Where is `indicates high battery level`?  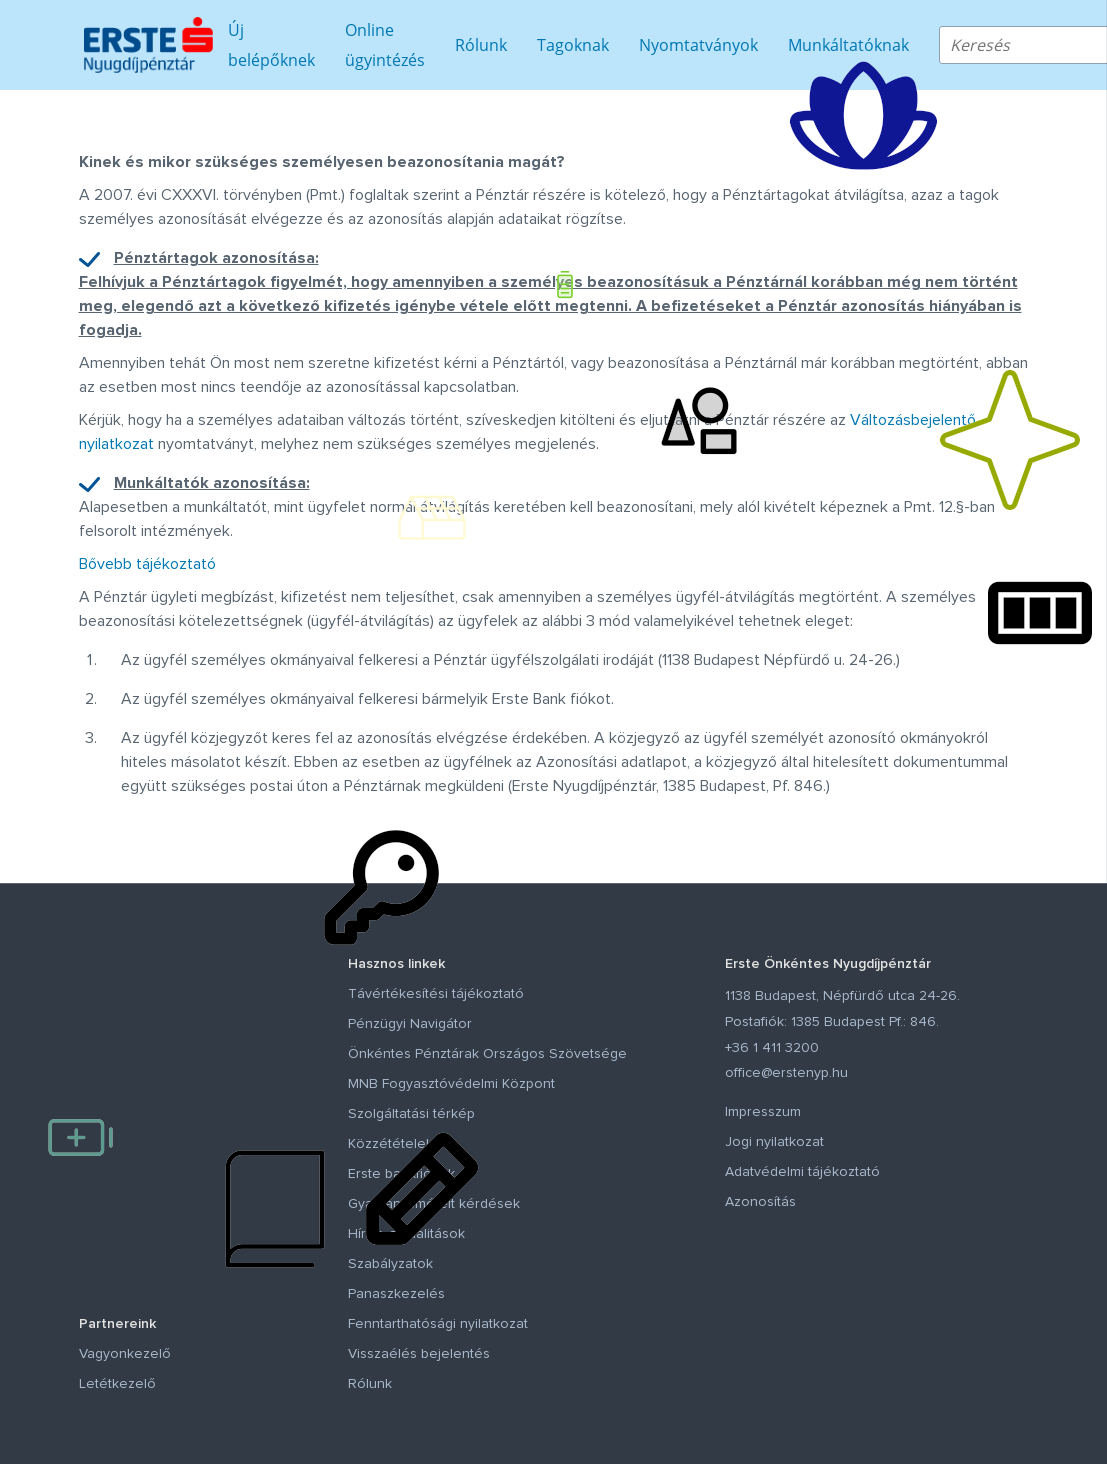 indicates high battery level is located at coordinates (565, 285).